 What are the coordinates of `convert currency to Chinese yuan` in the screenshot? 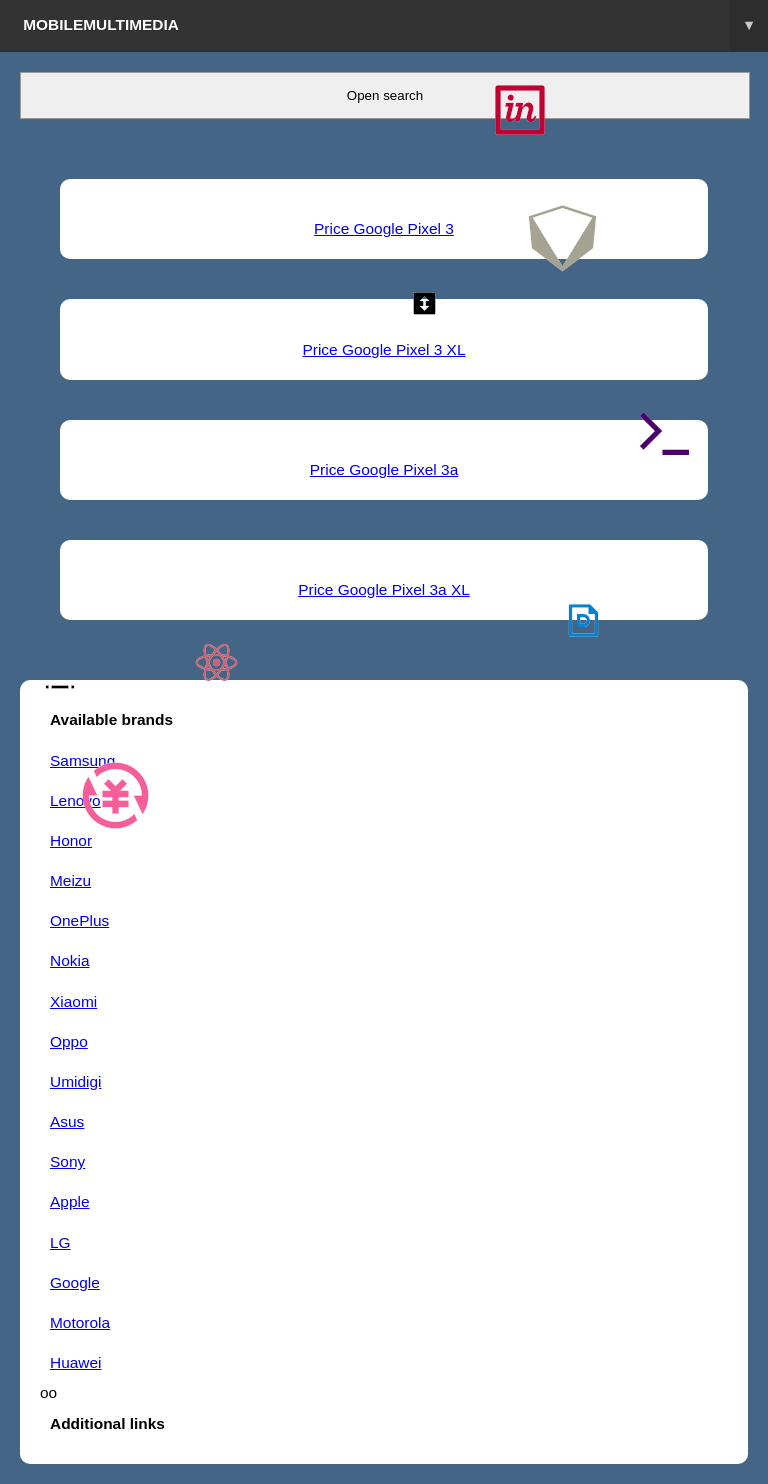 It's located at (115, 795).